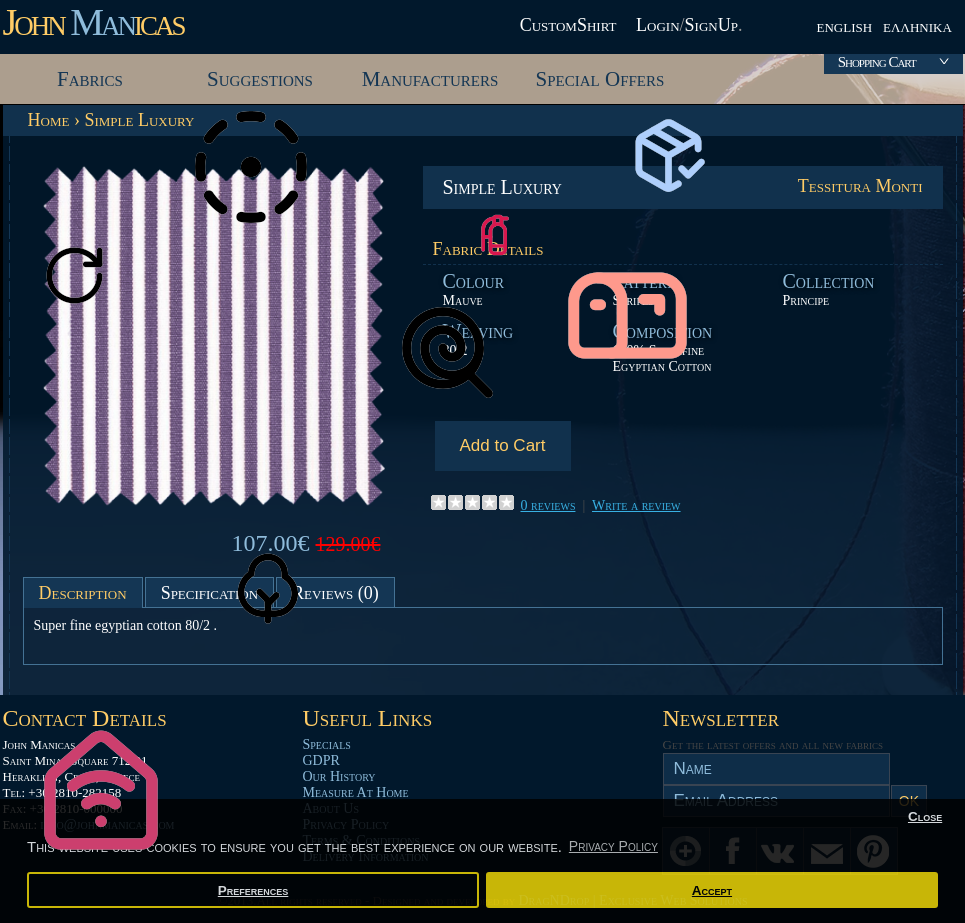 This screenshot has height=923, width=965. Describe the element at coordinates (668, 155) in the screenshot. I see `order delivered successfully` at that location.